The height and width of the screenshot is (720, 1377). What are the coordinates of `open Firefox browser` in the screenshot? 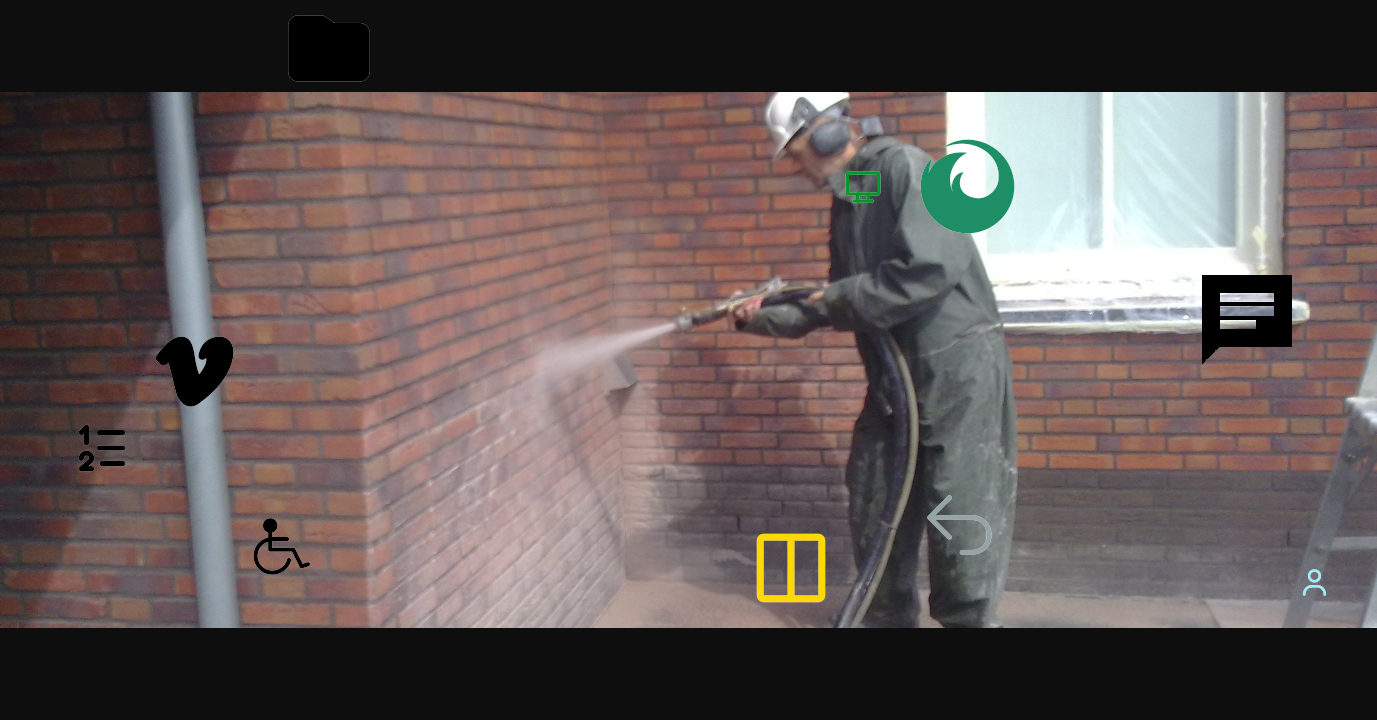 It's located at (967, 186).